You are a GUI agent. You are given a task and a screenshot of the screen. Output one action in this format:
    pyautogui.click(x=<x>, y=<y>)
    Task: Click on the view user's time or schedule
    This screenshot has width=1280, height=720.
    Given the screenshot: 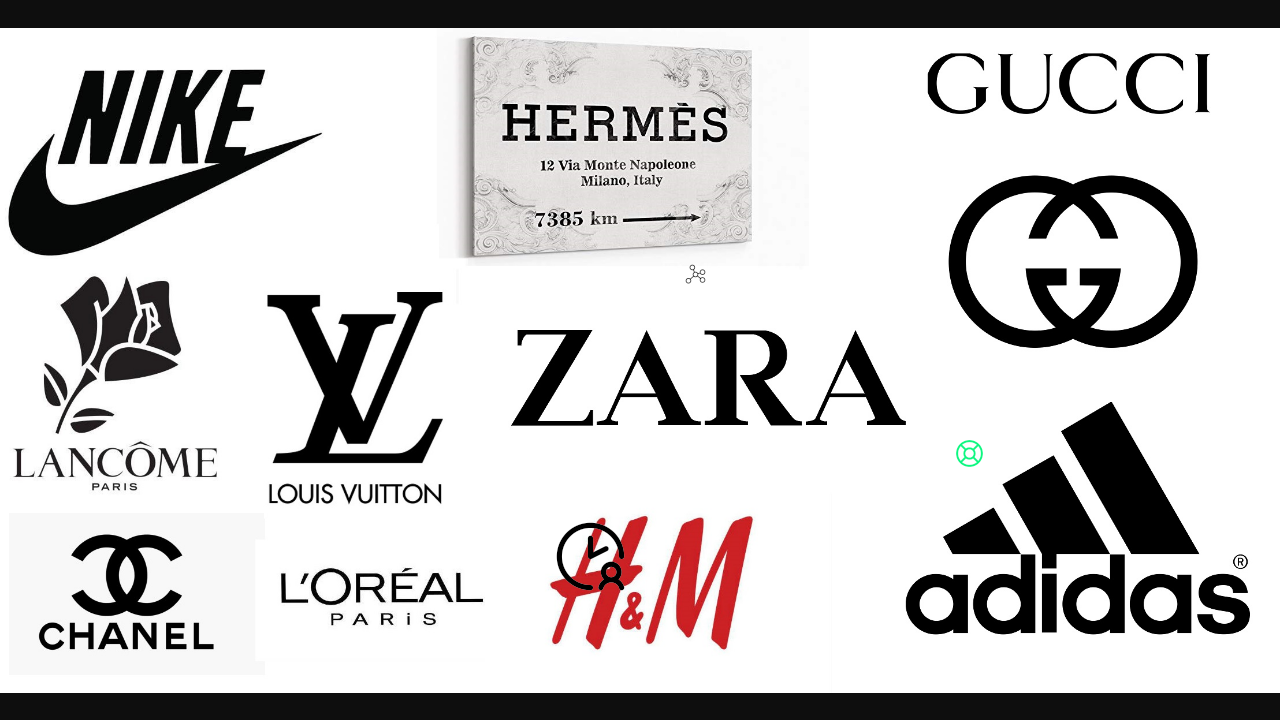 What is the action you would take?
    pyautogui.click(x=590, y=556)
    